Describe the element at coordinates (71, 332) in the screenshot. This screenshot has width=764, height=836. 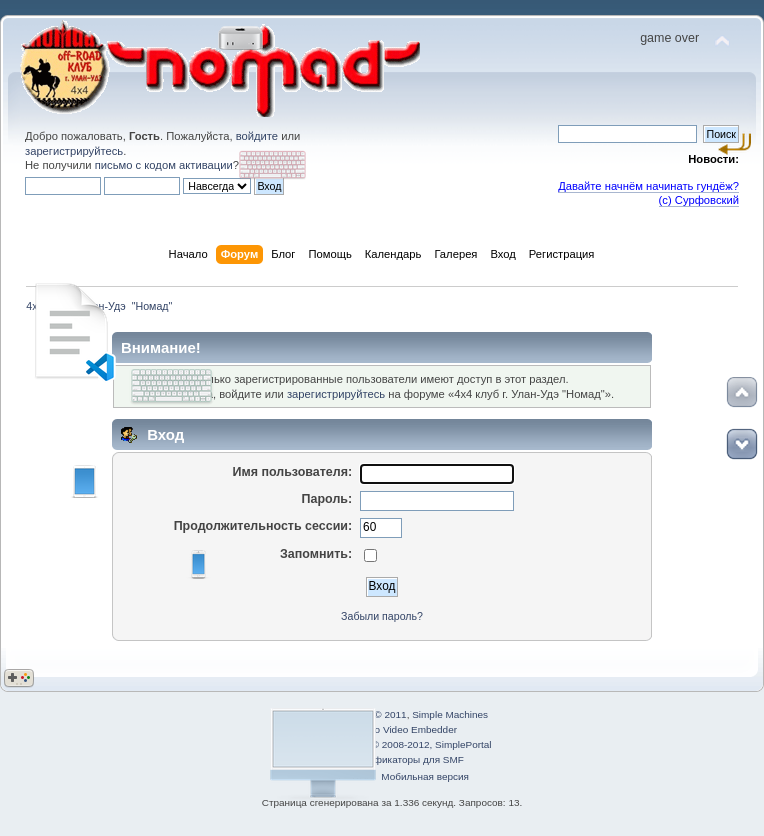
I see `open a file in Visual Studio Code` at that location.